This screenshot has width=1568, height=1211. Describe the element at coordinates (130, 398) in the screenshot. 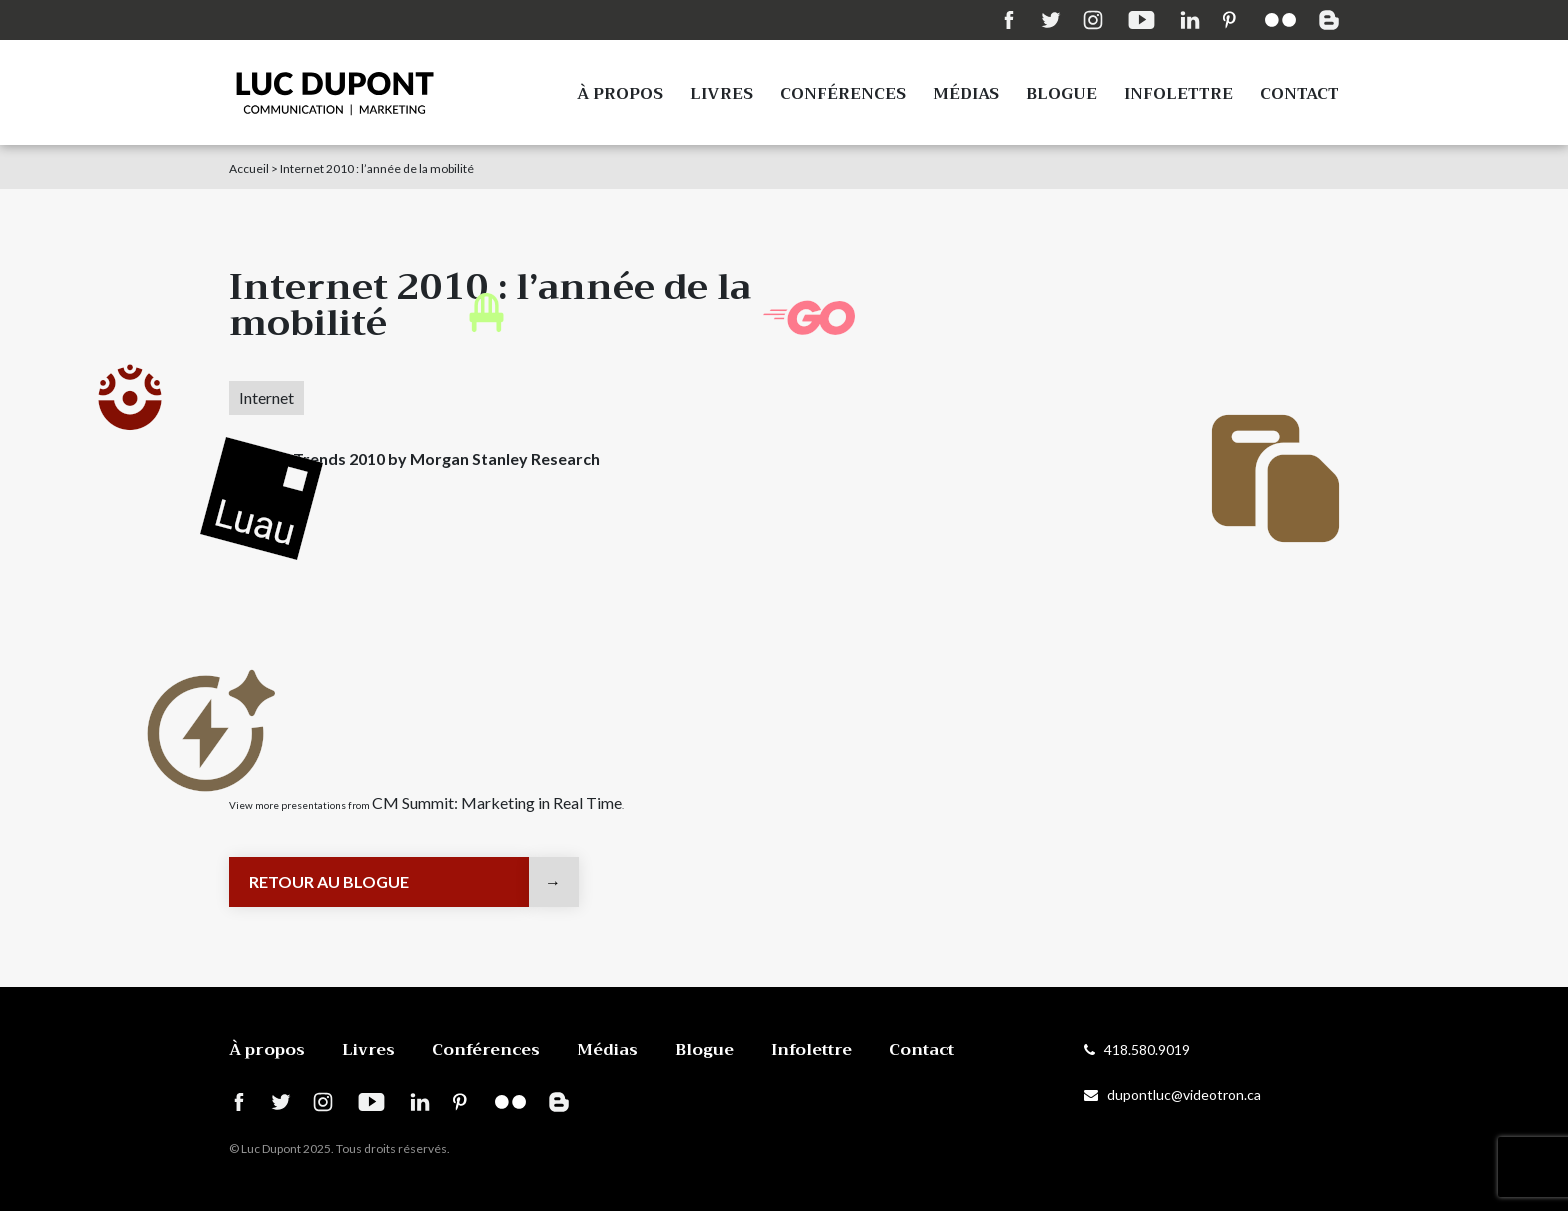

I see `open screenpal screen recording app` at that location.